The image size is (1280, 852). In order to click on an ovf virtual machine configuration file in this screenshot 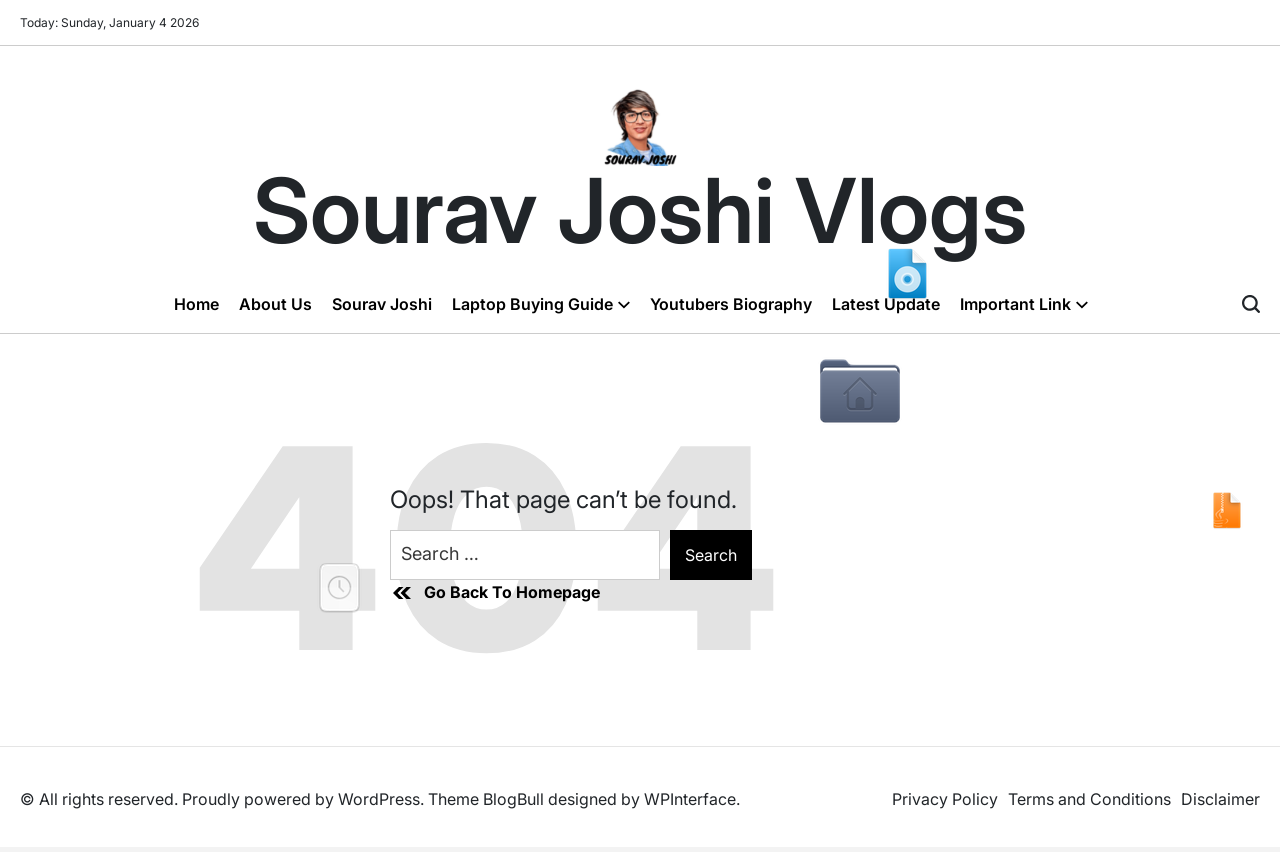, I will do `click(907, 274)`.